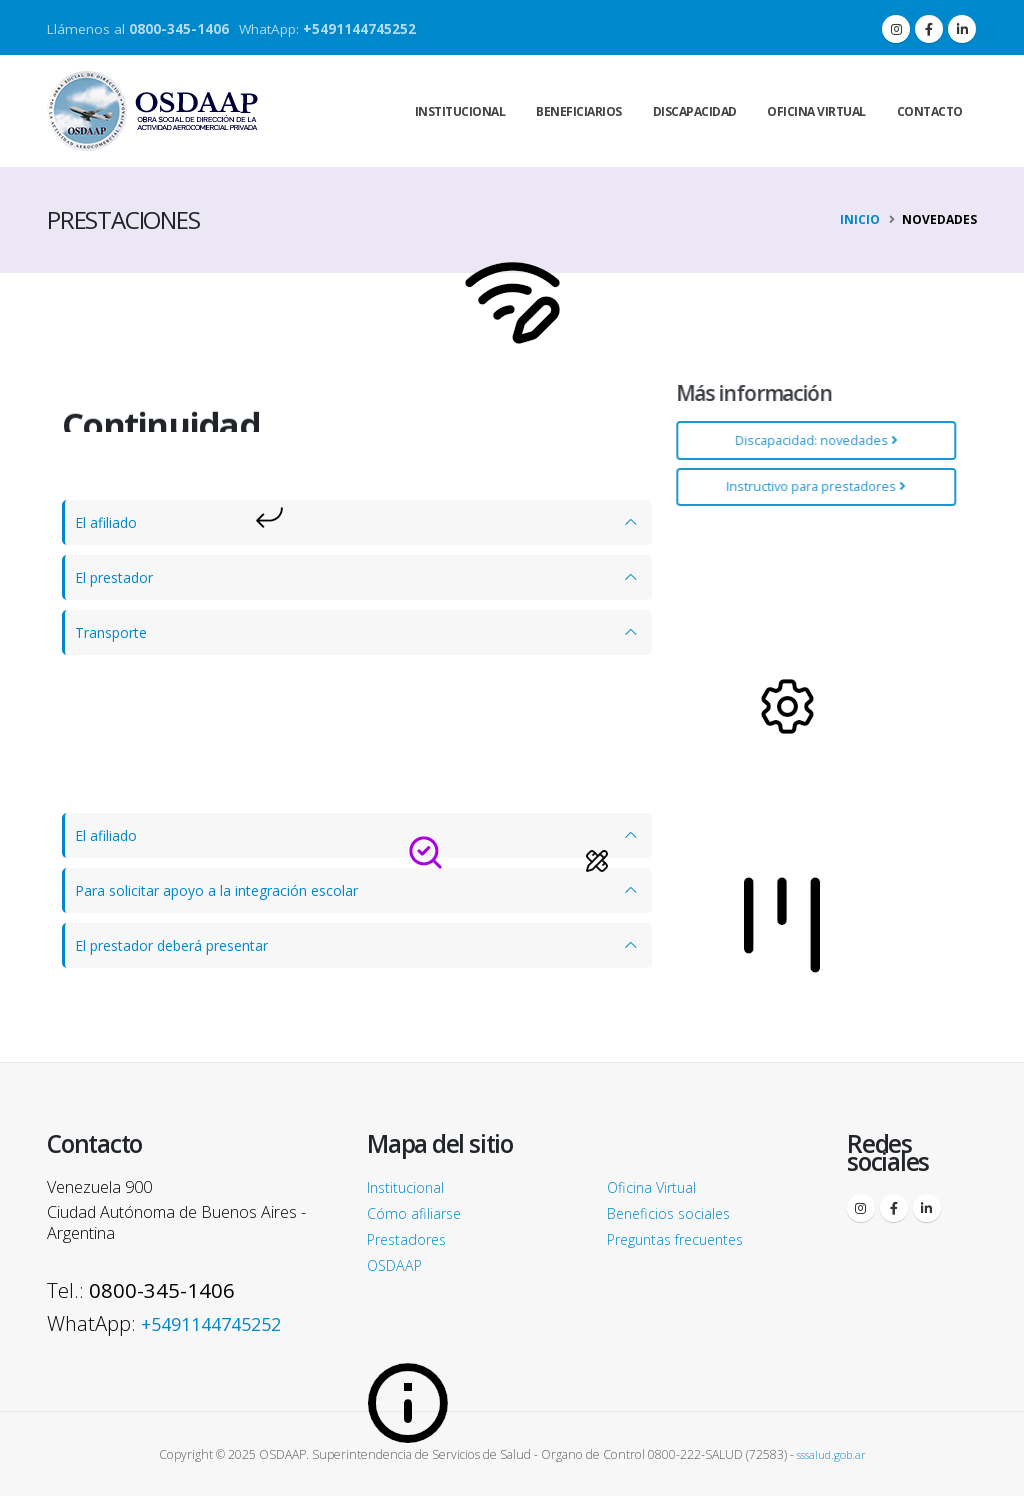  What do you see at coordinates (787, 706) in the screenshot?
I see `access settings or preferences` at bounding box center [787, 706].